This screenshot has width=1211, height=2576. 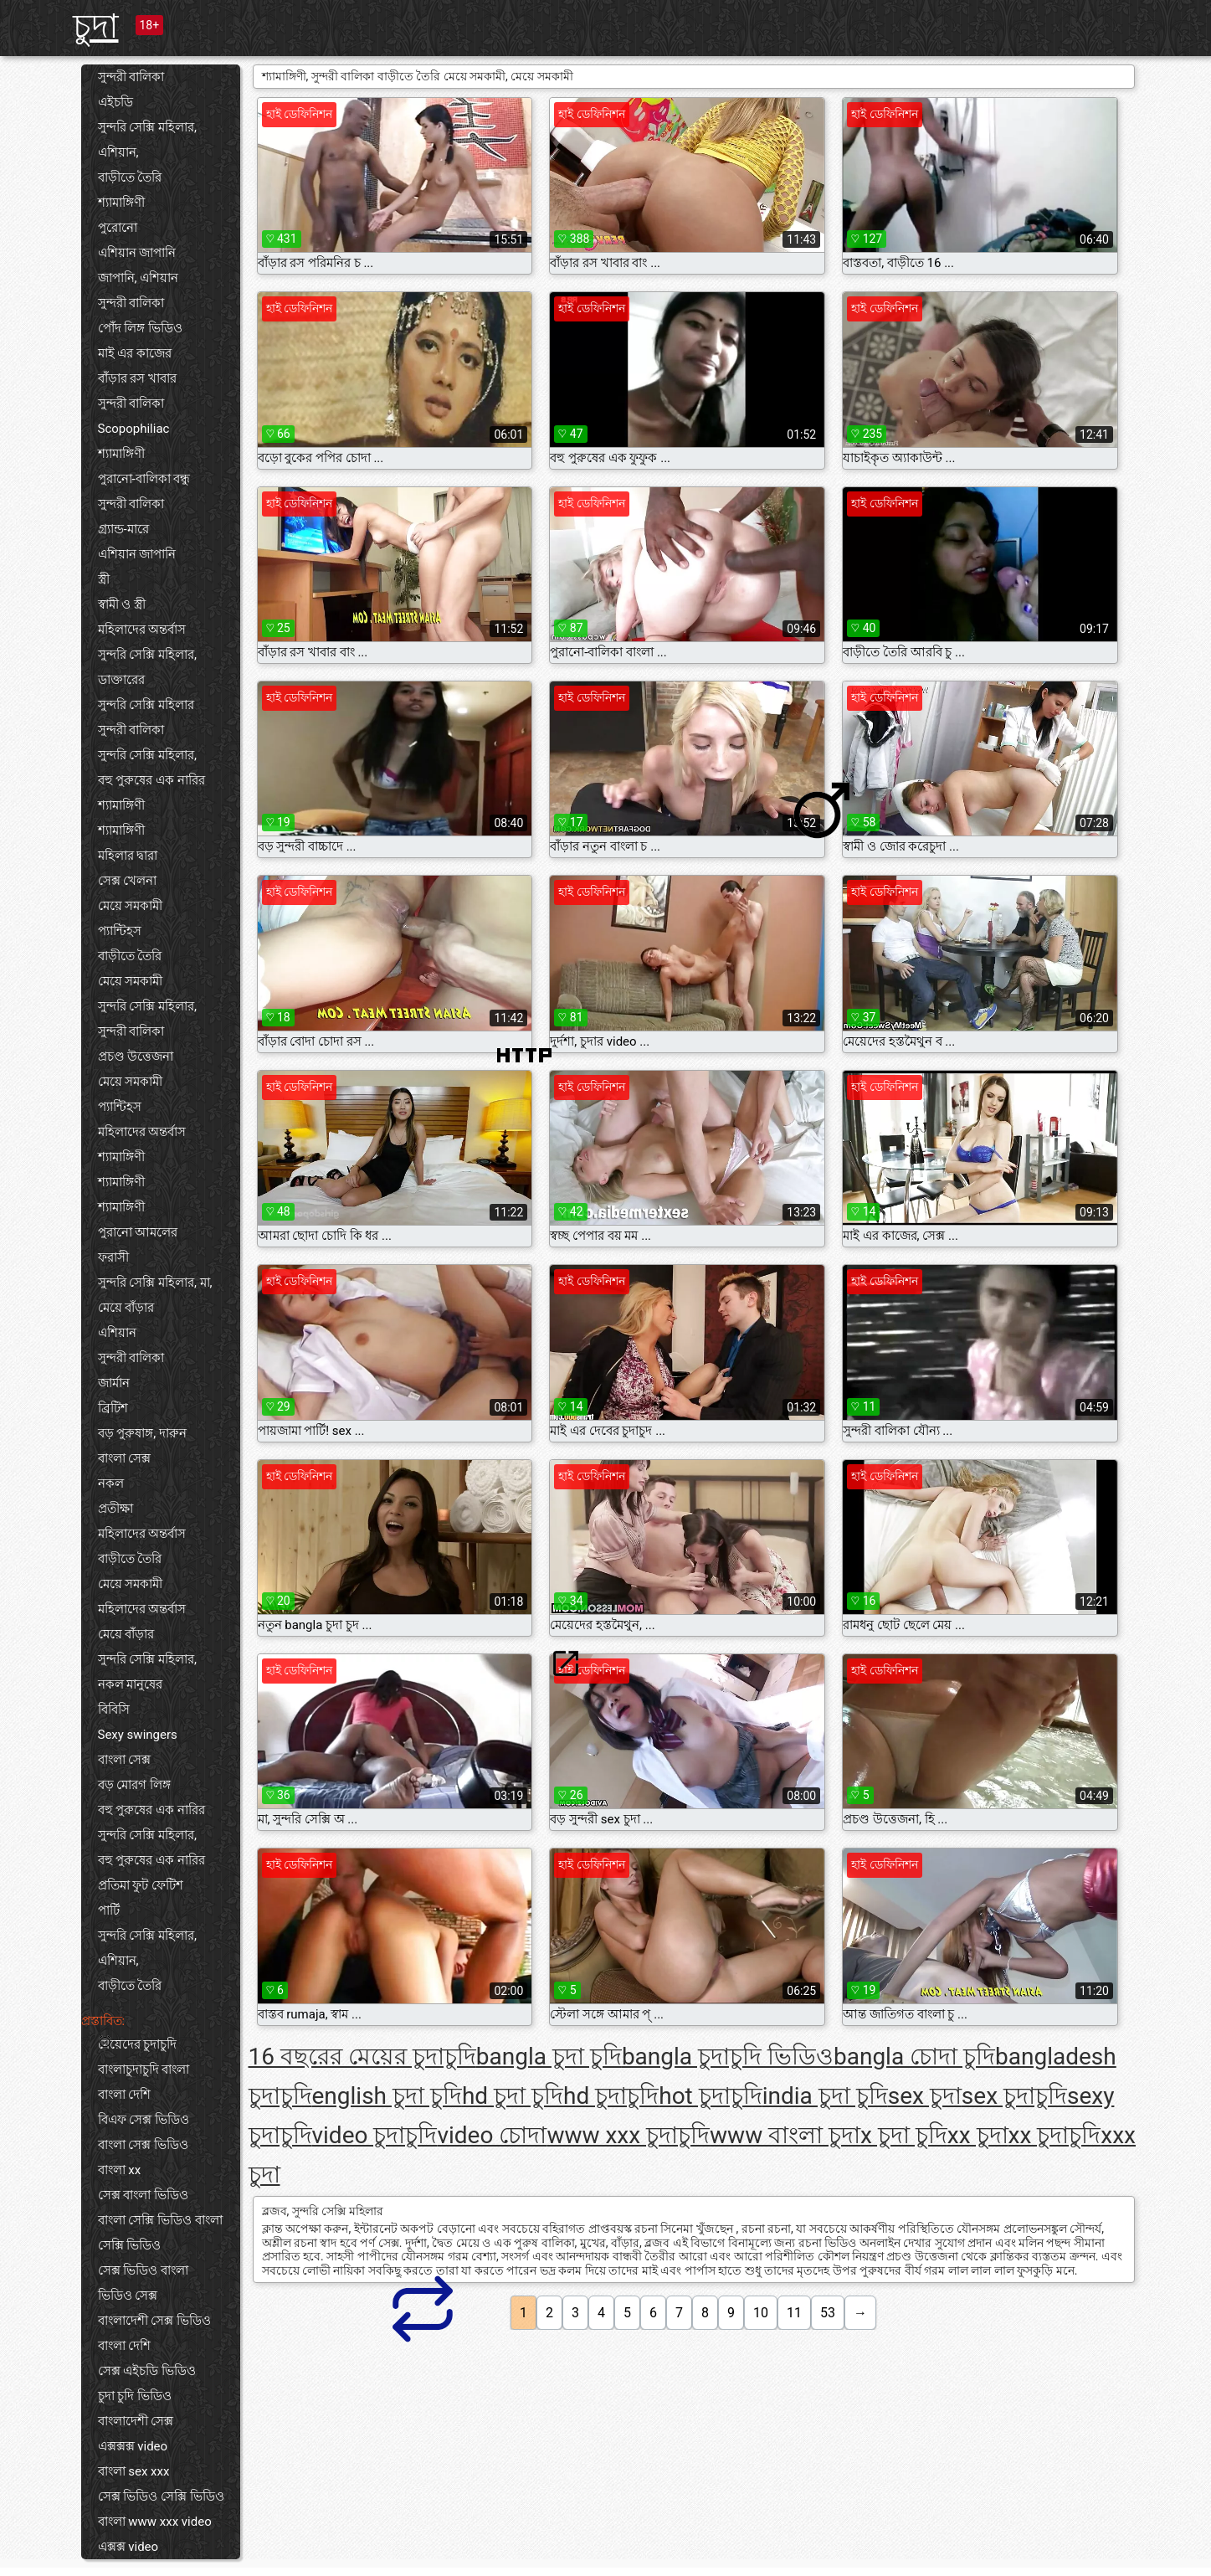 What do you see at coordinates (105, 2041) in the screenshot?
I see `alarm is set and active` at bounding box center [105, 2041].